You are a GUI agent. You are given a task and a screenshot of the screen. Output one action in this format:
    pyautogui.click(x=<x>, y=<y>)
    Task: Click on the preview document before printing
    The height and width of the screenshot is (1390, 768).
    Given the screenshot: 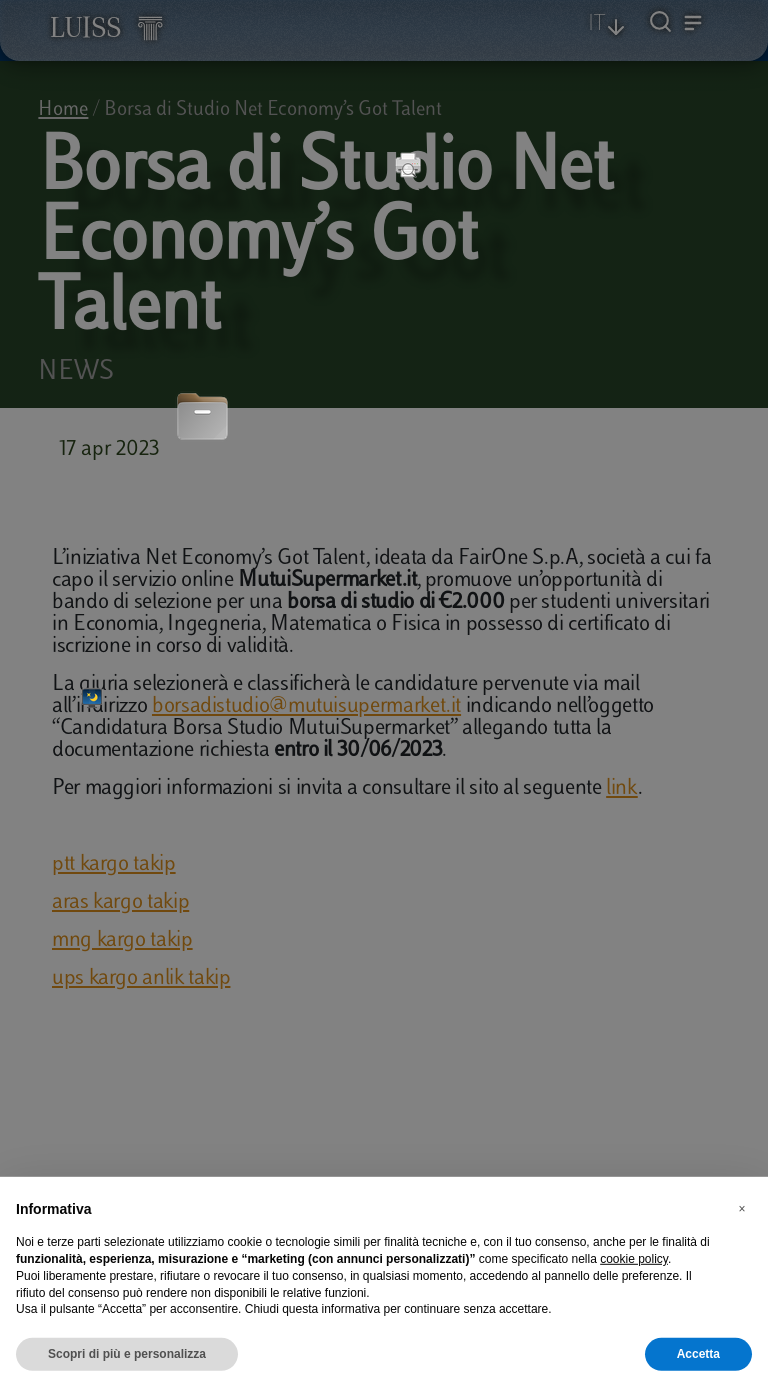 What is the action you would take?
    pyautogui.click(x=408, y=165)
    